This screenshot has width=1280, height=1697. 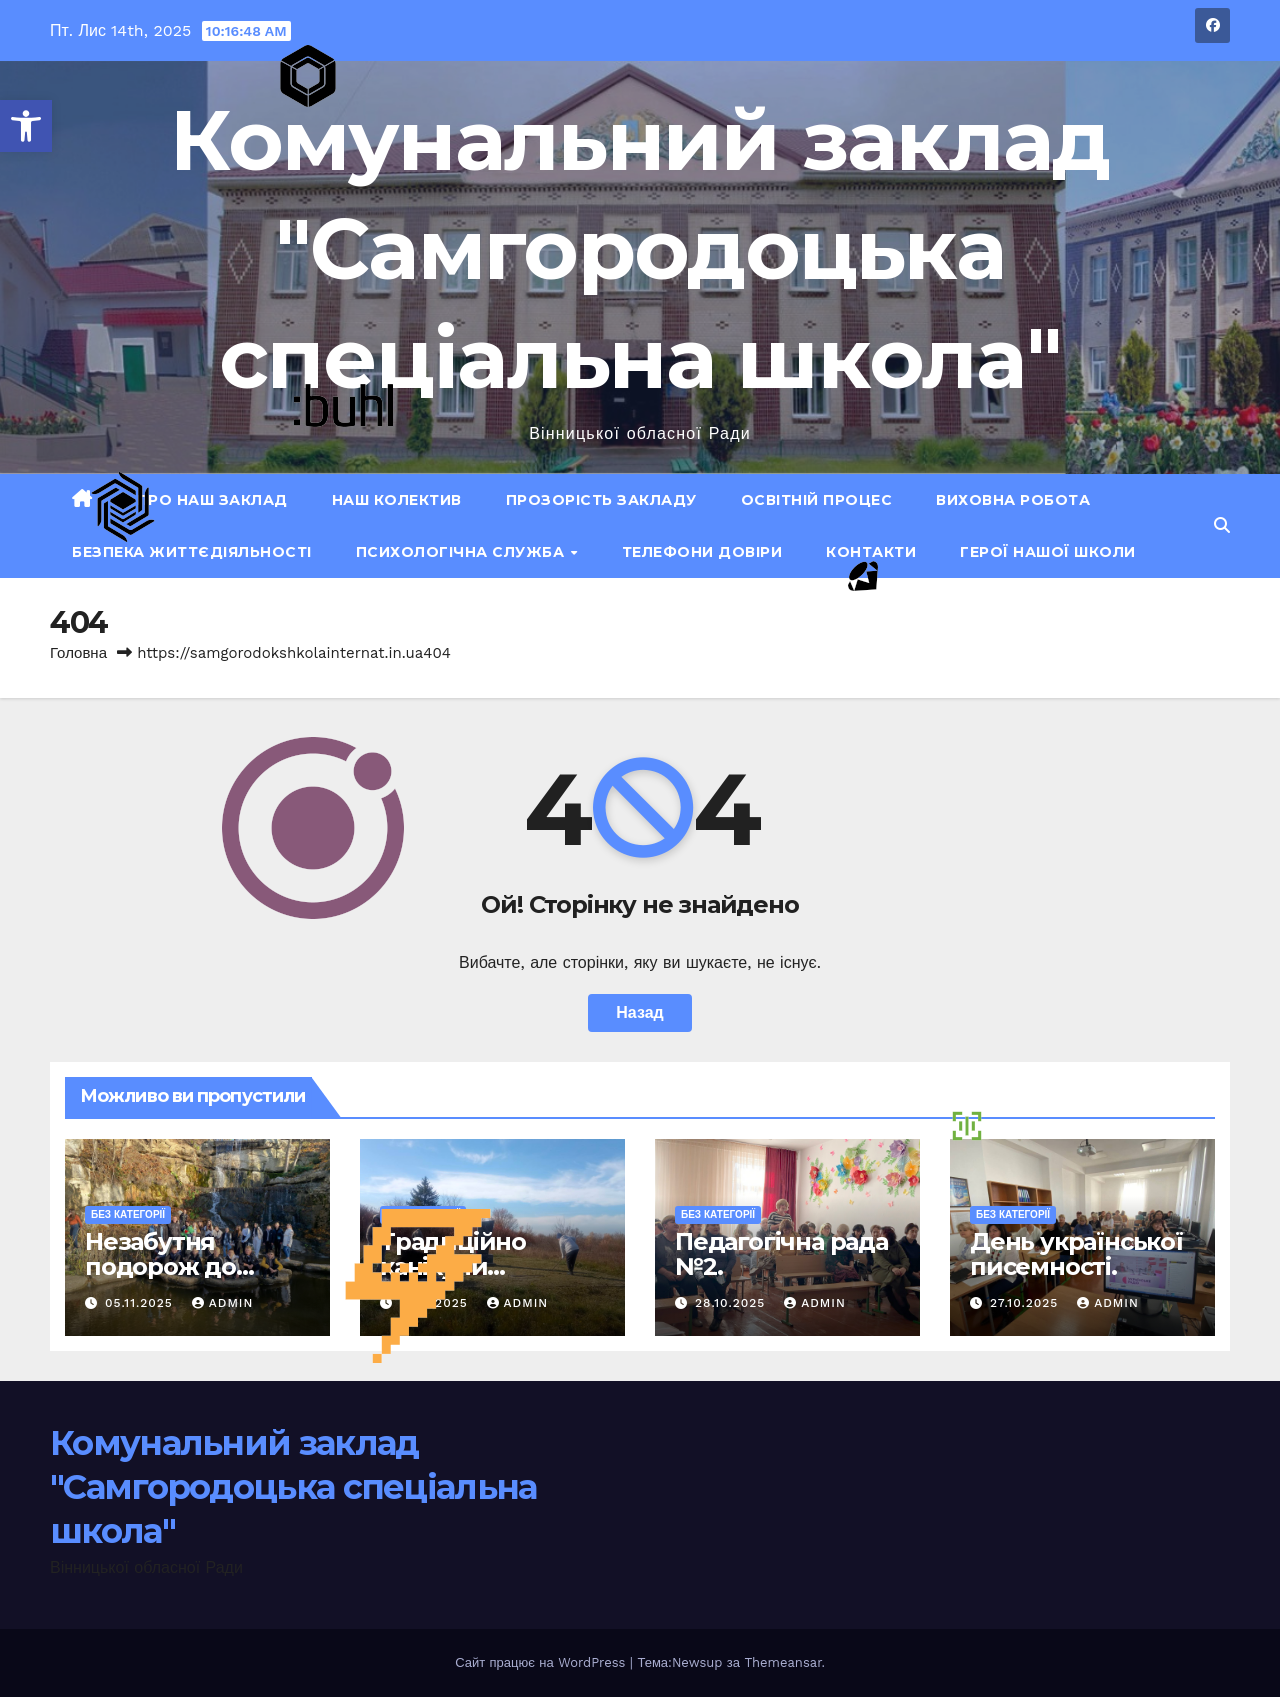 I want to click on google bigtable service logo, so click(x=123, y=507).